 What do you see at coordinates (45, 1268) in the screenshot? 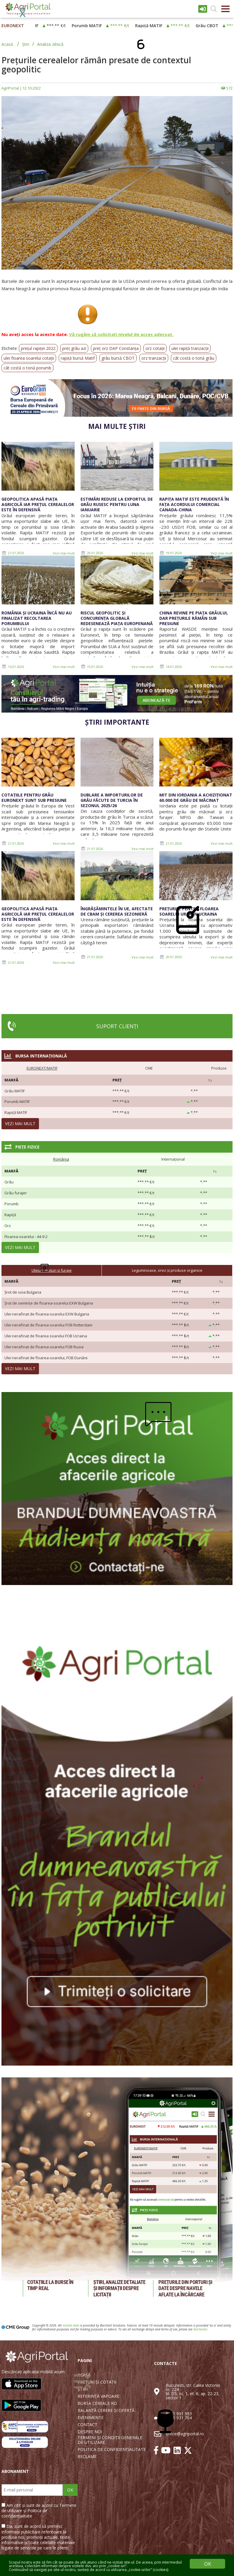
I see `access server configuration settings` at bounding box center [45, 1268].